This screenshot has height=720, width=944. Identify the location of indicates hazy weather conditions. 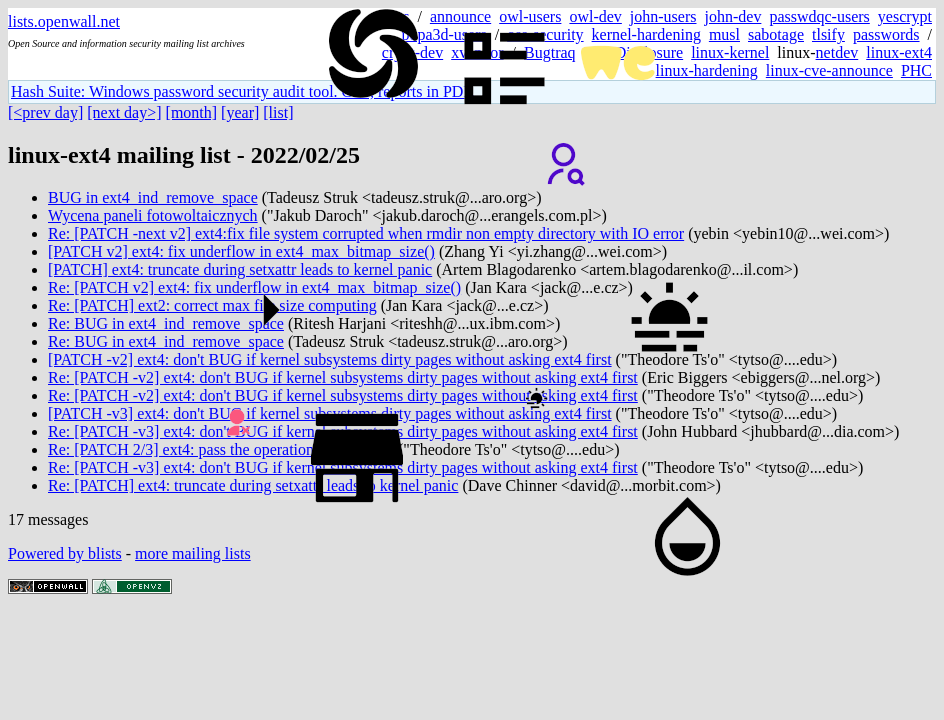
(669, 320).